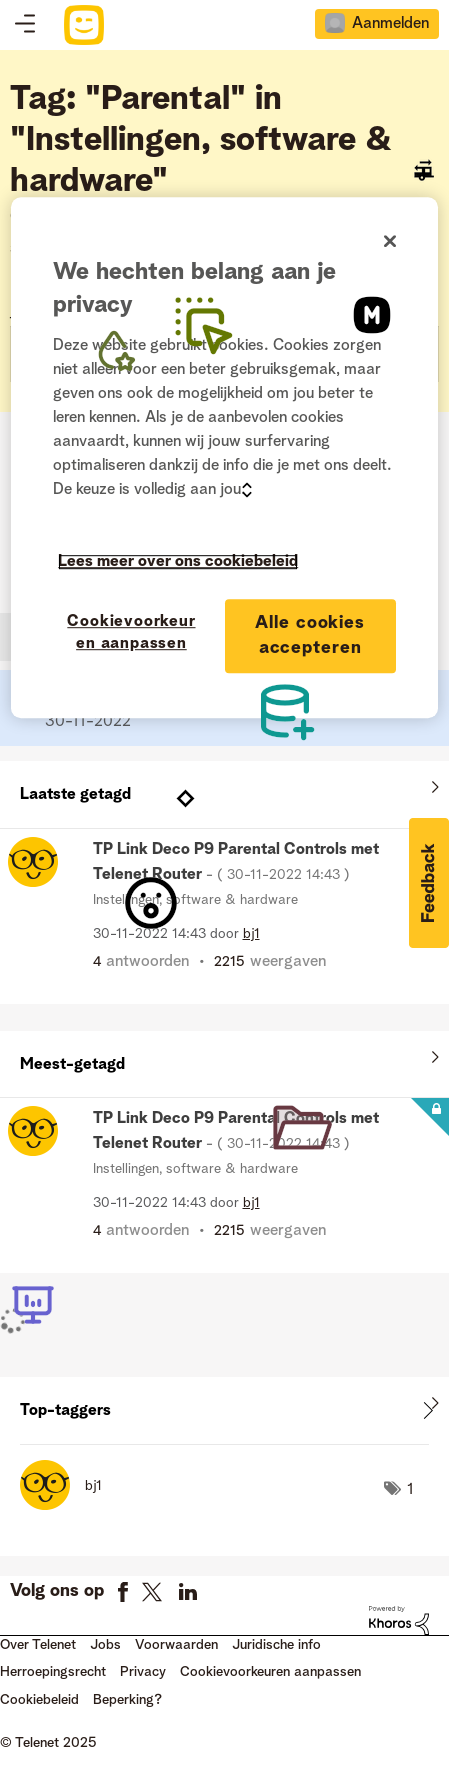 Image resolution: width=449 pixels, height=1765 pixels. I want to click on drag and drop to reorder items, so click(202, 324).